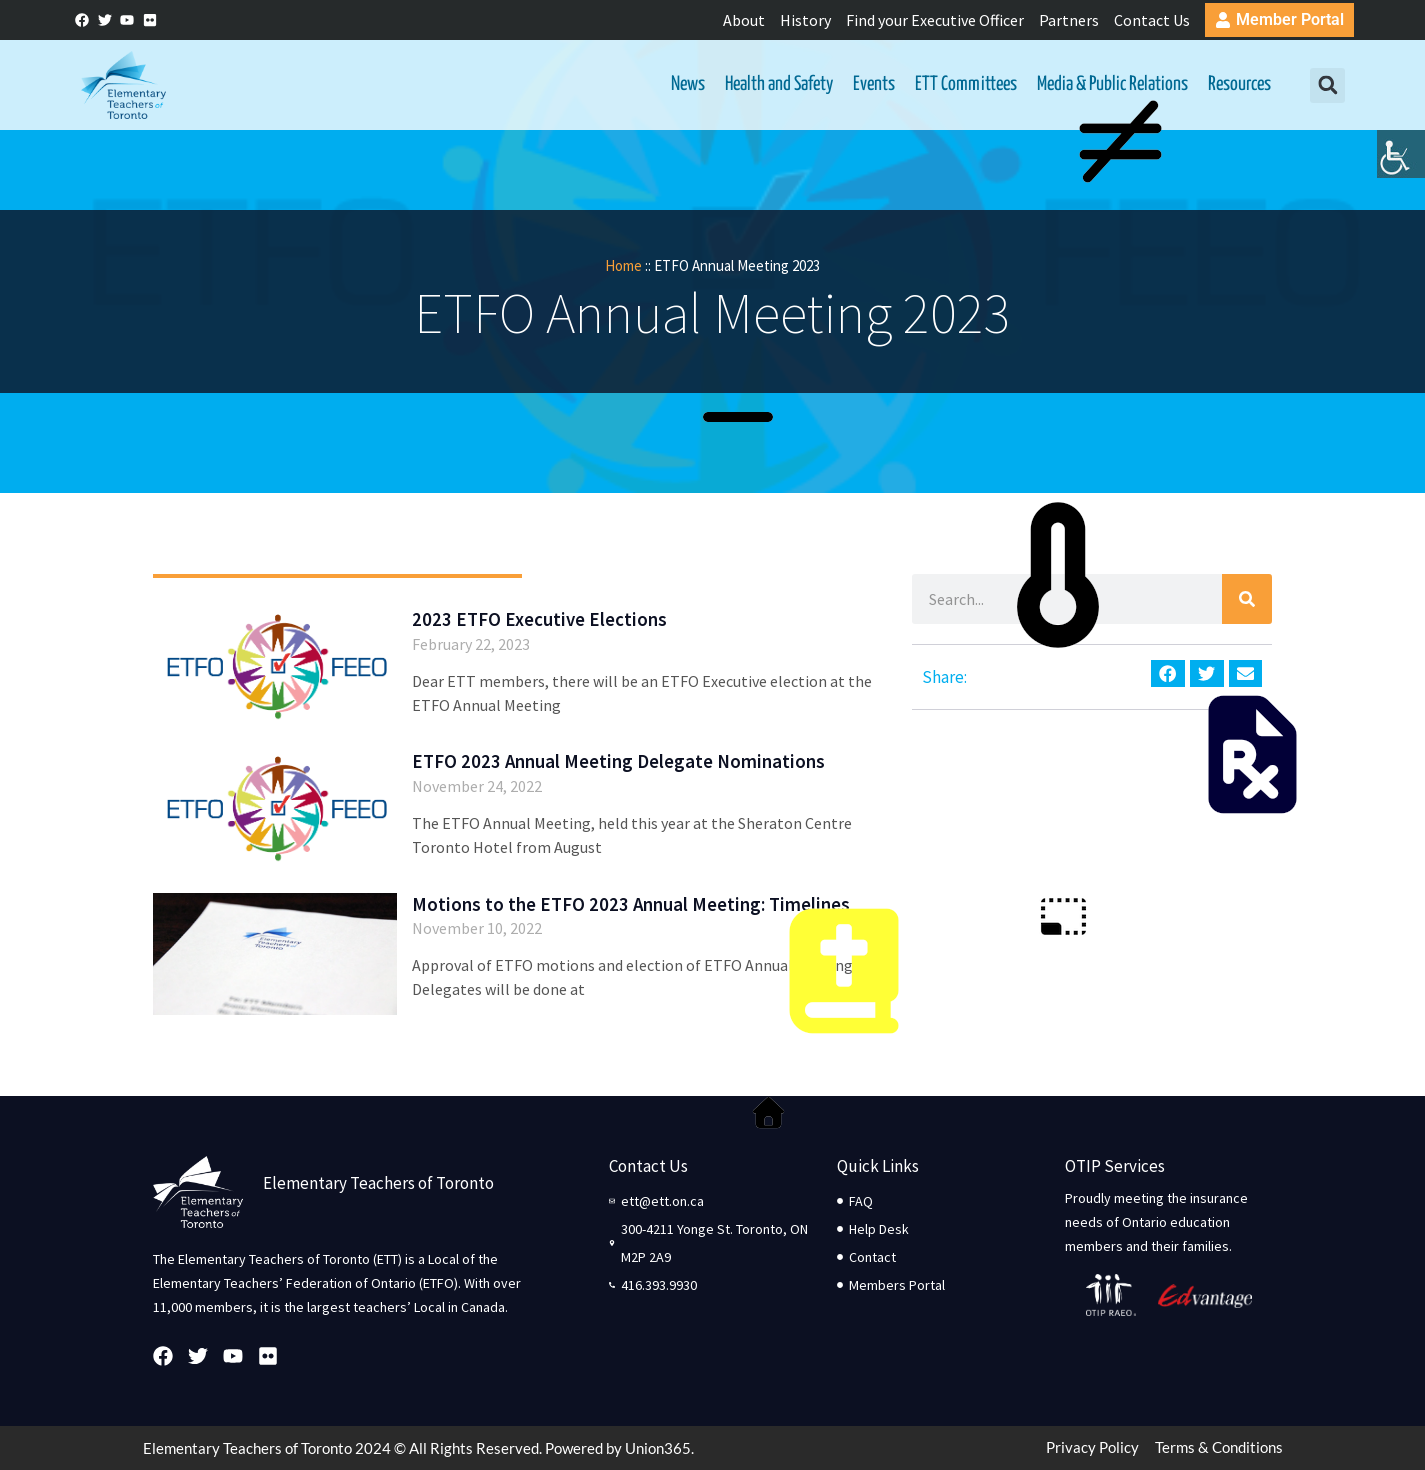 The width and height of the screenshot is (1425, 1470). Describe the element at coordinates (844, 971) in the screenshot. I see `access bible or religious texts` at that location.